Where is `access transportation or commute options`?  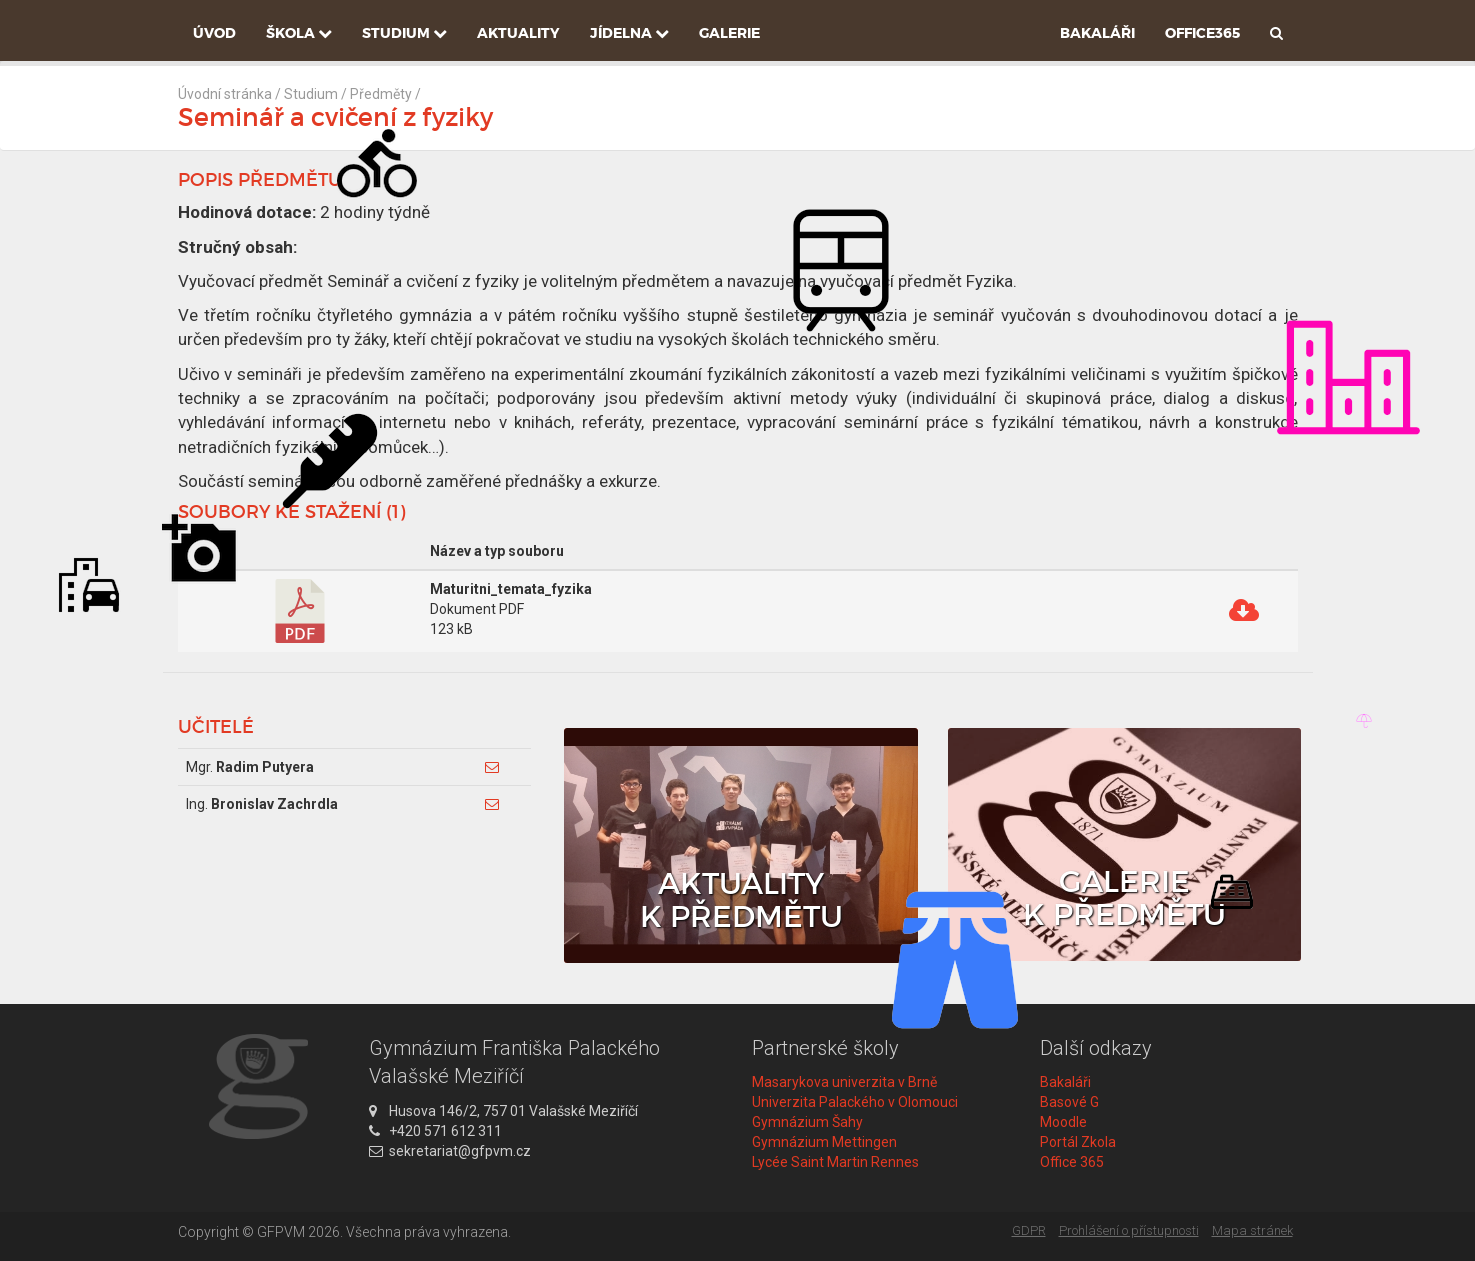 access transportation or commute options is located at coordinates (89, 585).